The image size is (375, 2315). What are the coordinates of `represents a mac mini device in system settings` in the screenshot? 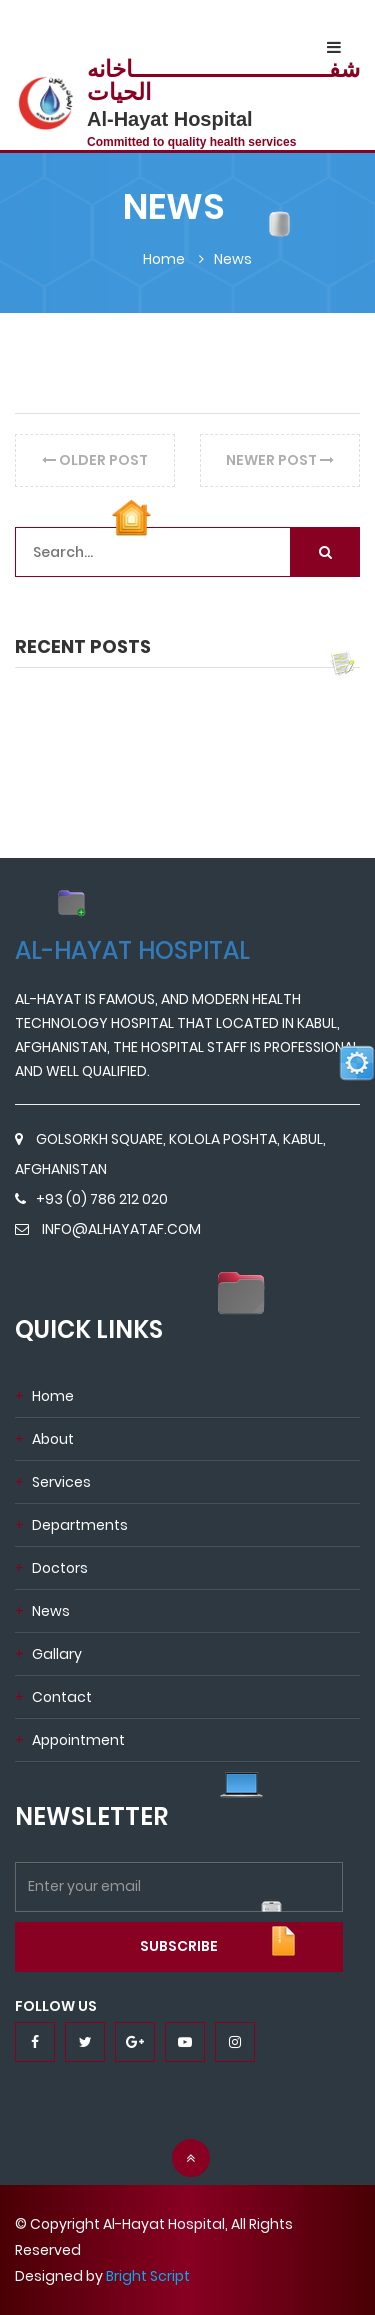 It's located at (271, 1906).